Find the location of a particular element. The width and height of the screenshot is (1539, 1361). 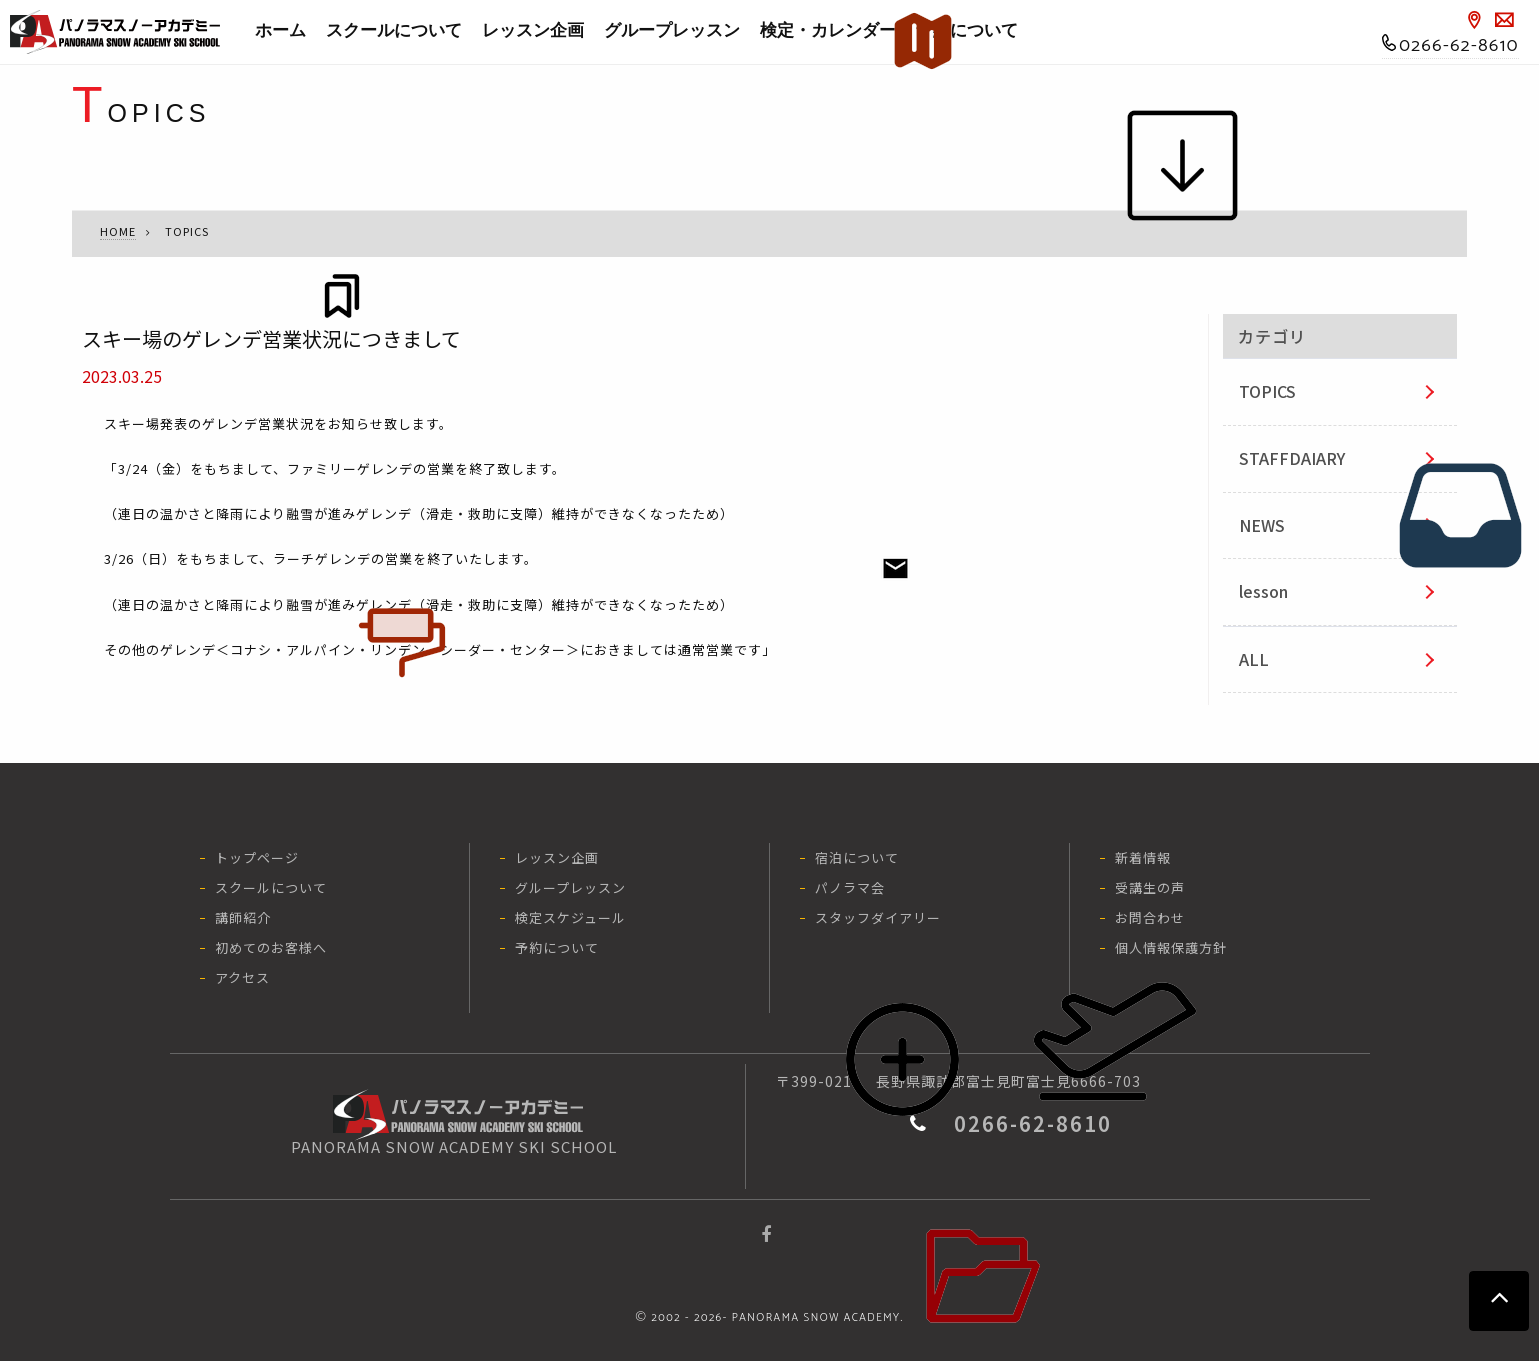

add a new item is located at coordinates (902, 1059).